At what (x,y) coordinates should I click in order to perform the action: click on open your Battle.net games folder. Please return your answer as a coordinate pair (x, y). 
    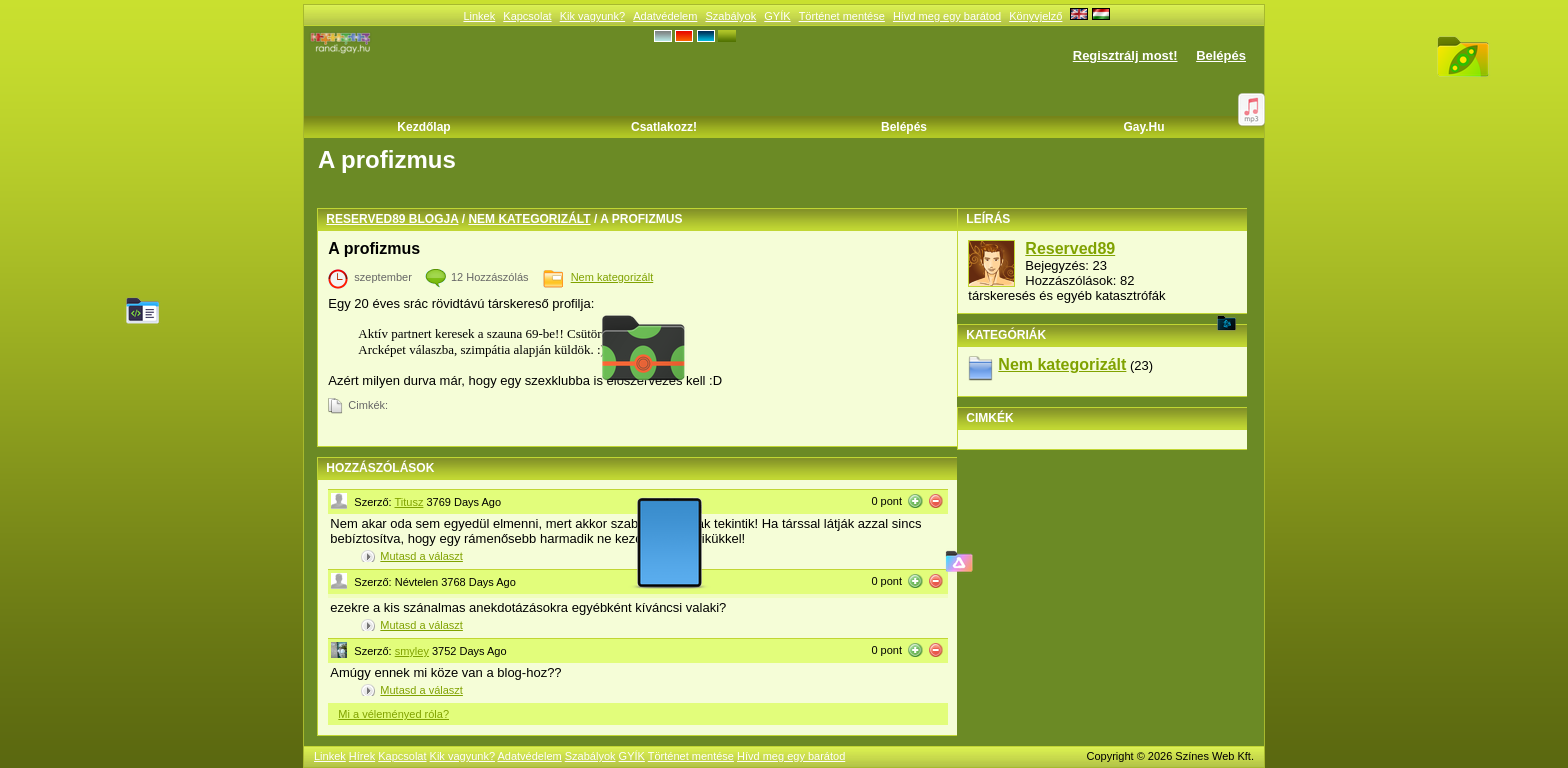
    Looking at the image, I should click on (1226, 323).